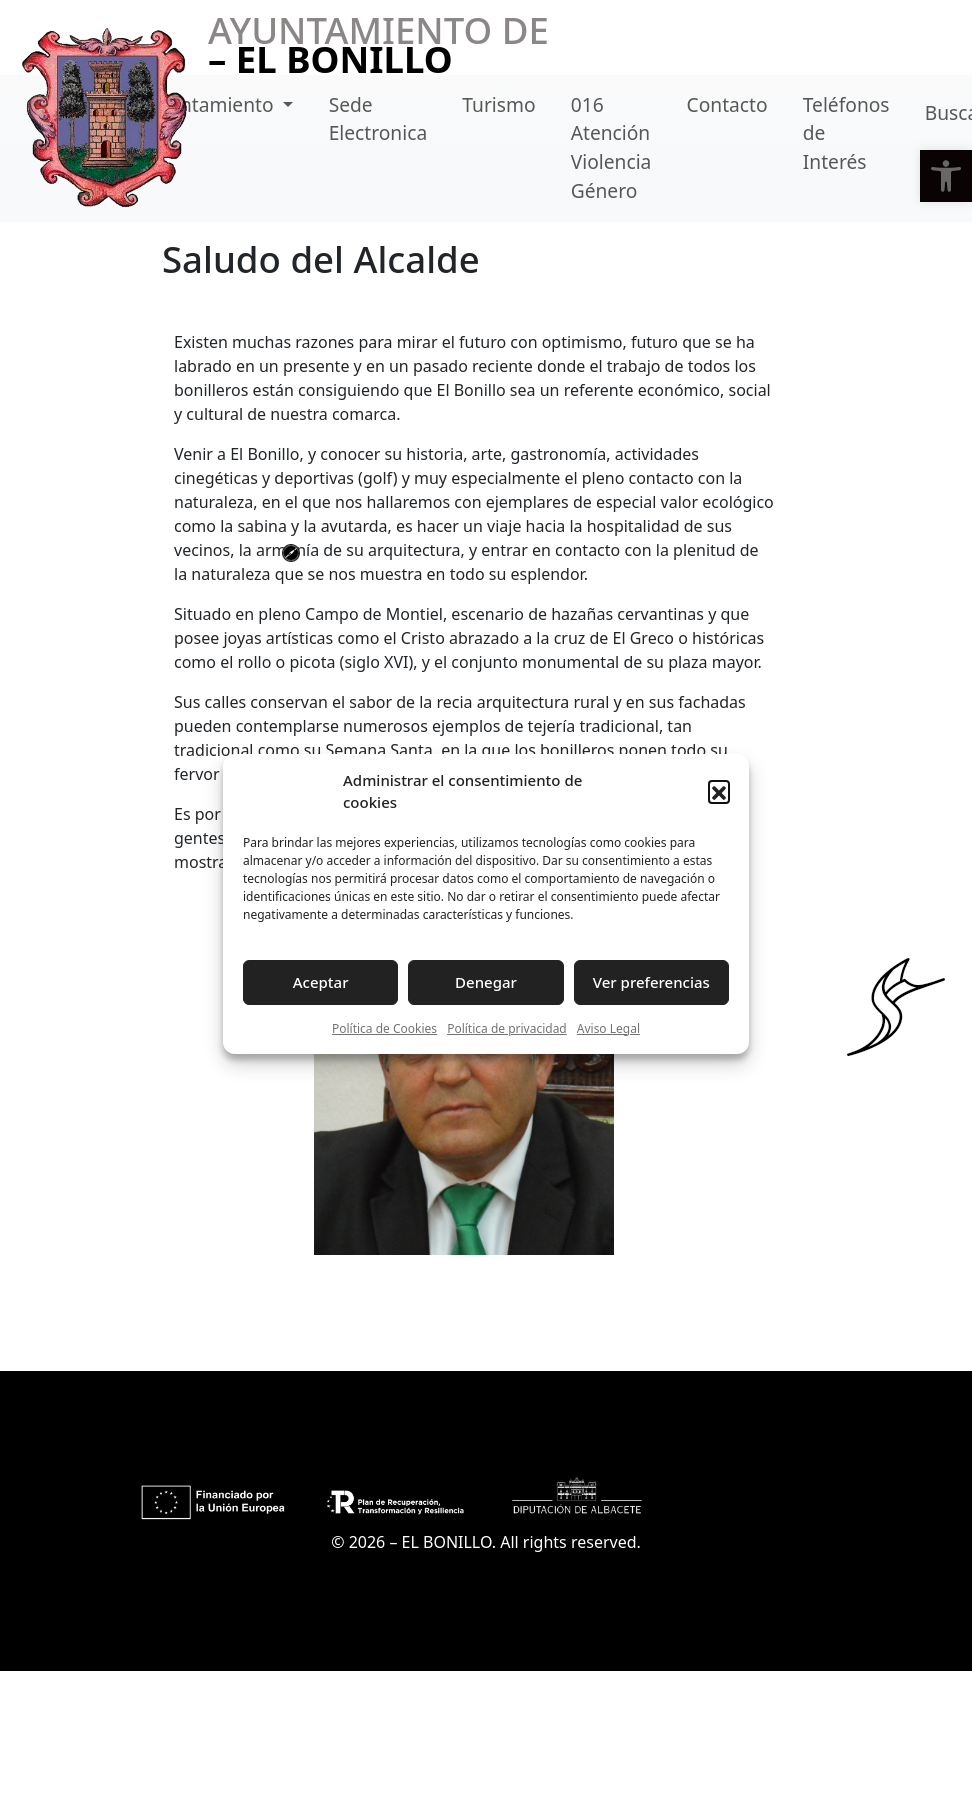 The width and height of the screenshot is (972, 1807). I want to click on sailfish os logo, so click(896, 1007).